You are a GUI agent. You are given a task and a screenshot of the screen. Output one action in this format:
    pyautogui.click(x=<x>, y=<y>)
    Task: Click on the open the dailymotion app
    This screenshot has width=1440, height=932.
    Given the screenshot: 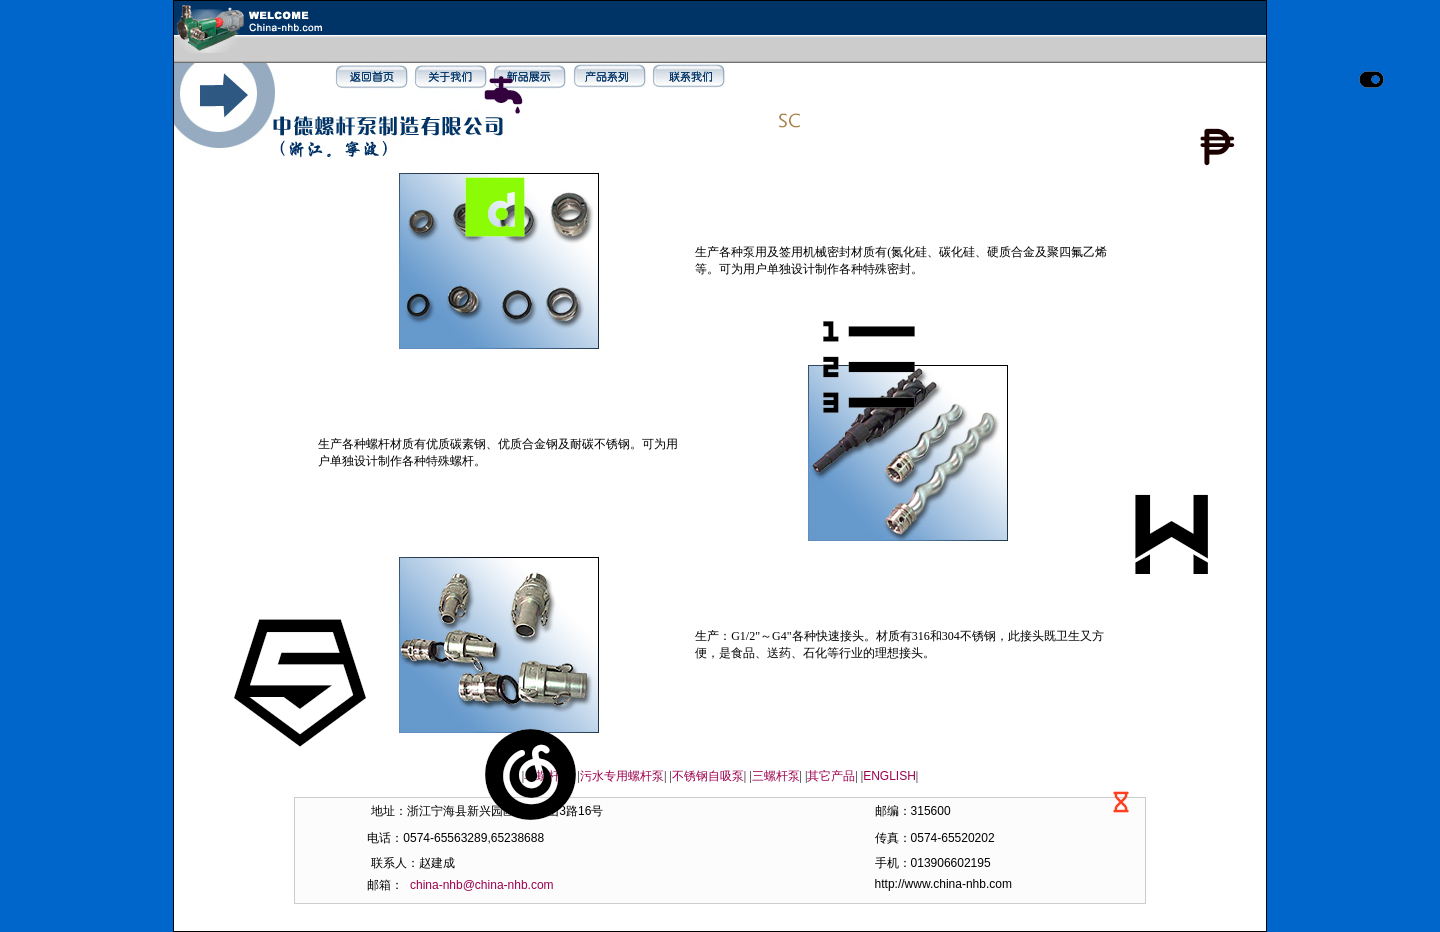 What is the action you would take?
    pyautogui.click(x=495, y=207)
    